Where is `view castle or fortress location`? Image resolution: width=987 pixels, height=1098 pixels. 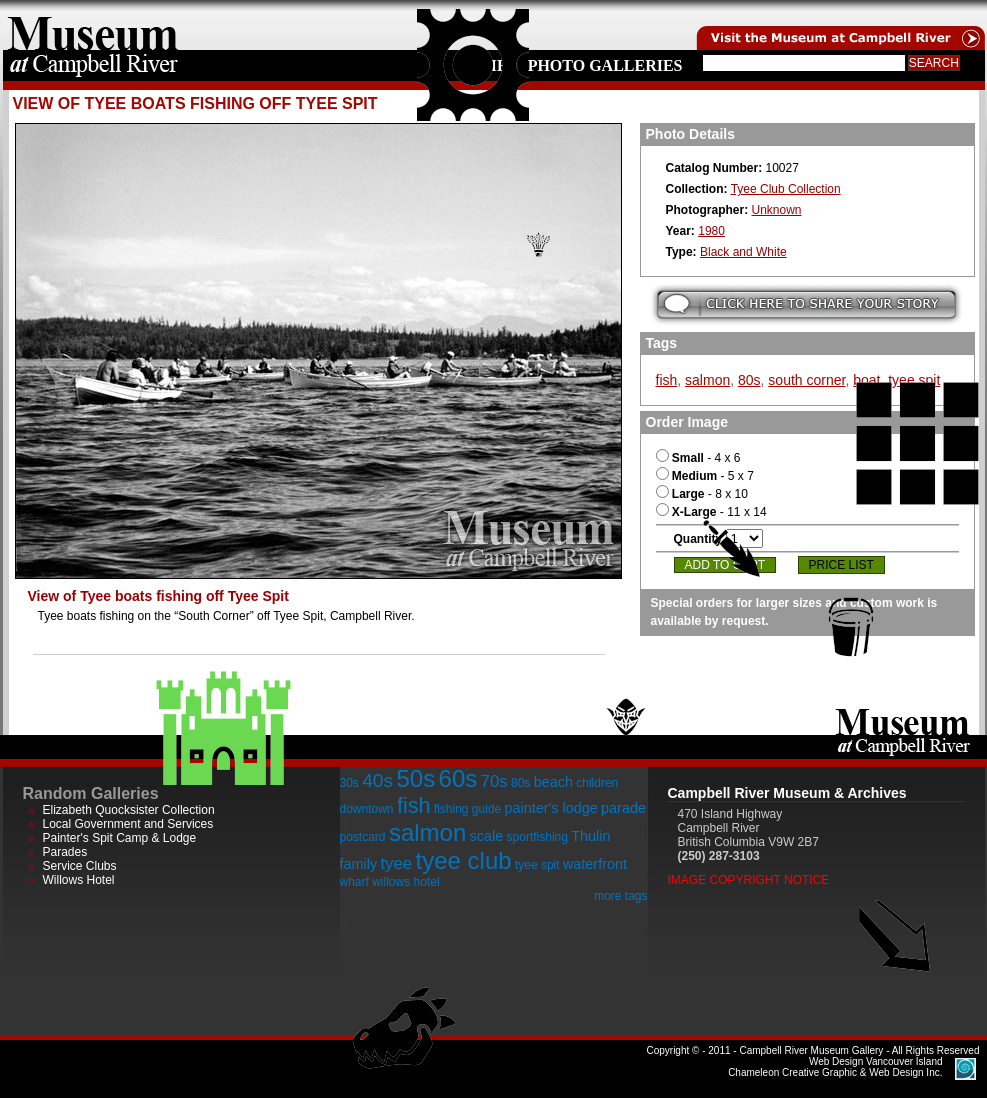
view castle or fortress location is located at coordinates (223, 720).